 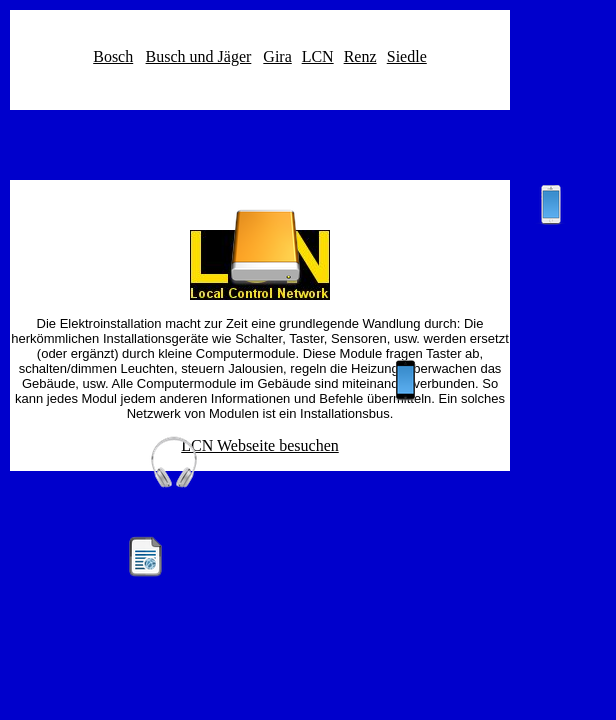 I want to click on access external storage device, so click(x=265, y=247).